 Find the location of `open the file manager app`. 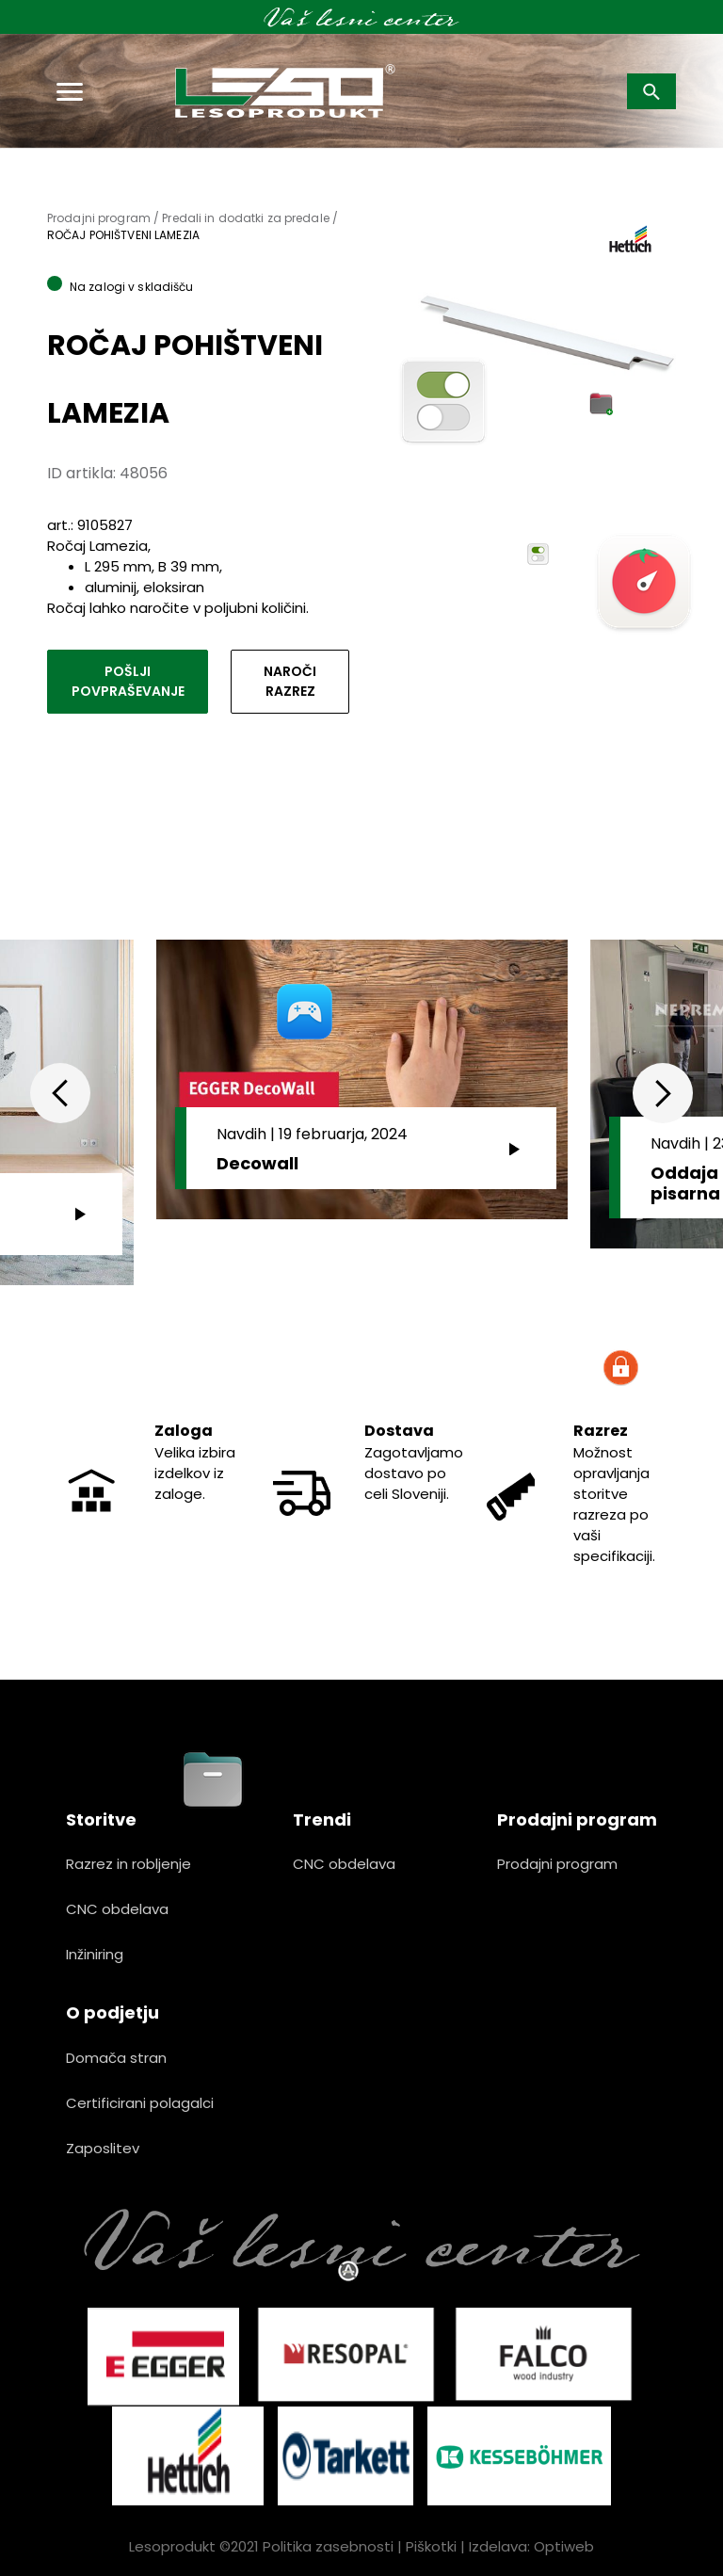

open the file manager app is located at coordinates (213, 1779).